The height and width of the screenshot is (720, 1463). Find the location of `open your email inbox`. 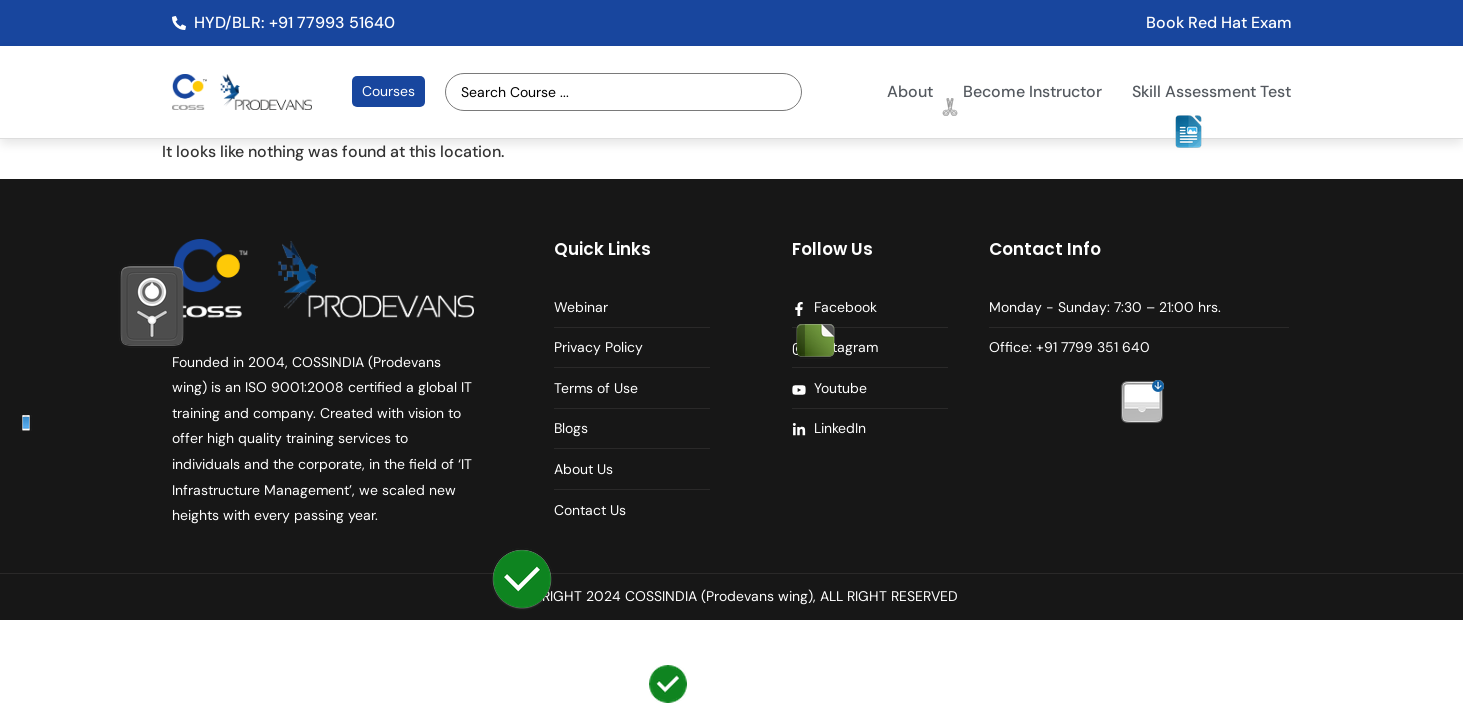

open your email inbox is located at coordinates (1142, 402).